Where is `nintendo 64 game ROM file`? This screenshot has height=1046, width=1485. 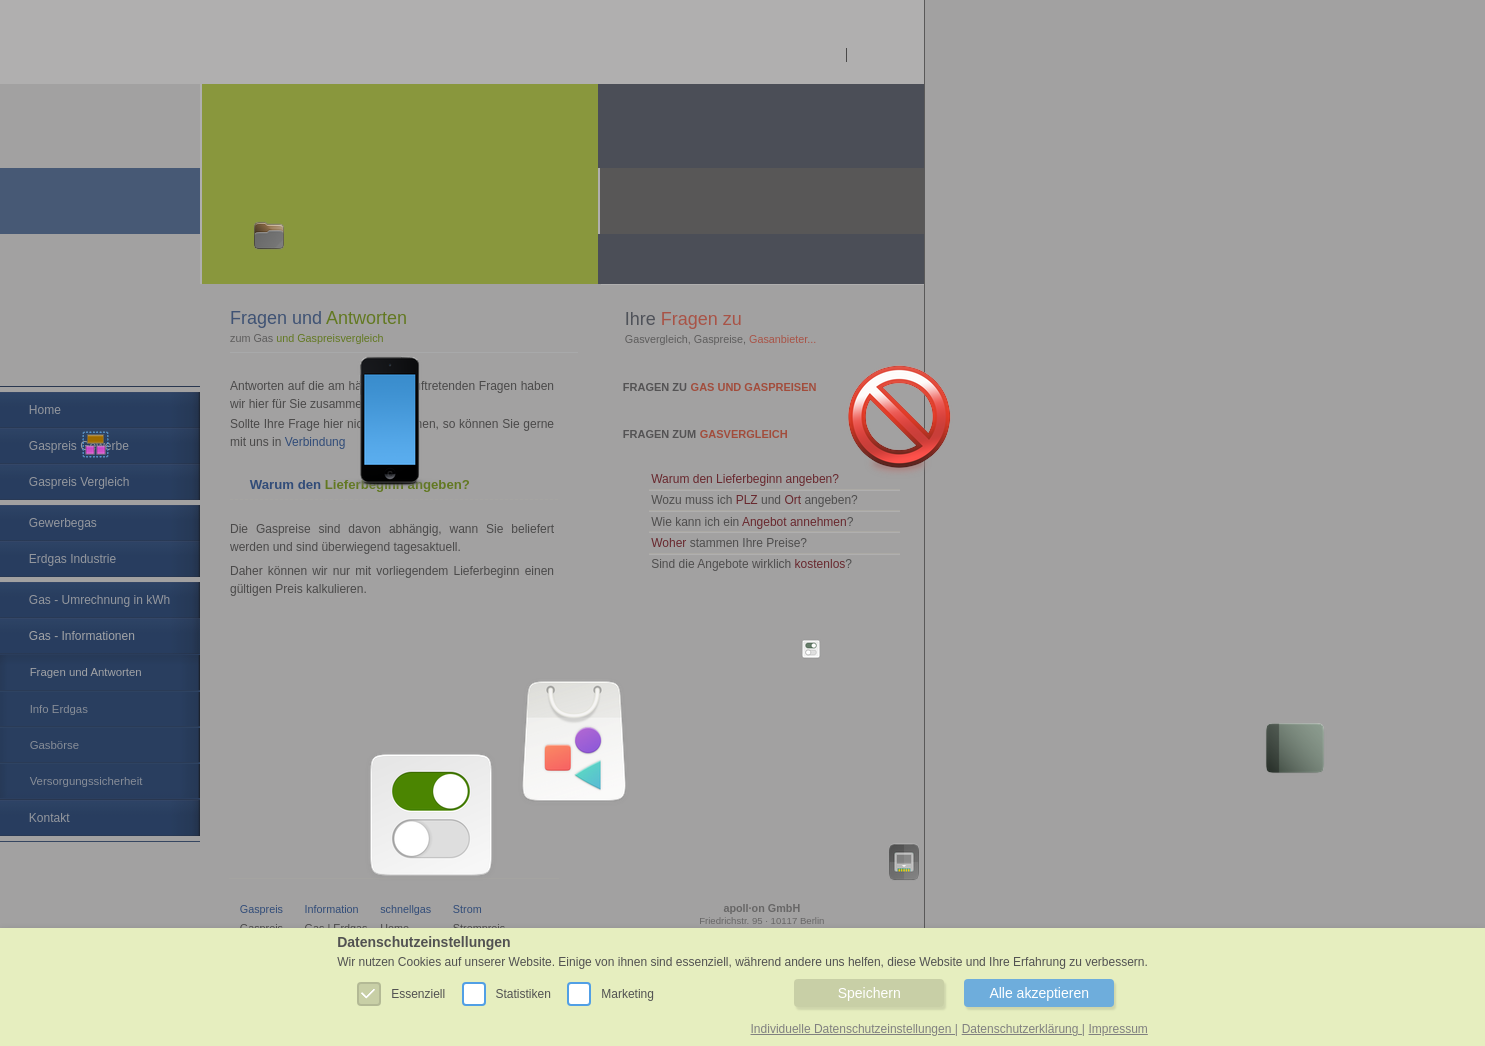
nintendo 64 game ROM file is located at coordinates (904, 862).